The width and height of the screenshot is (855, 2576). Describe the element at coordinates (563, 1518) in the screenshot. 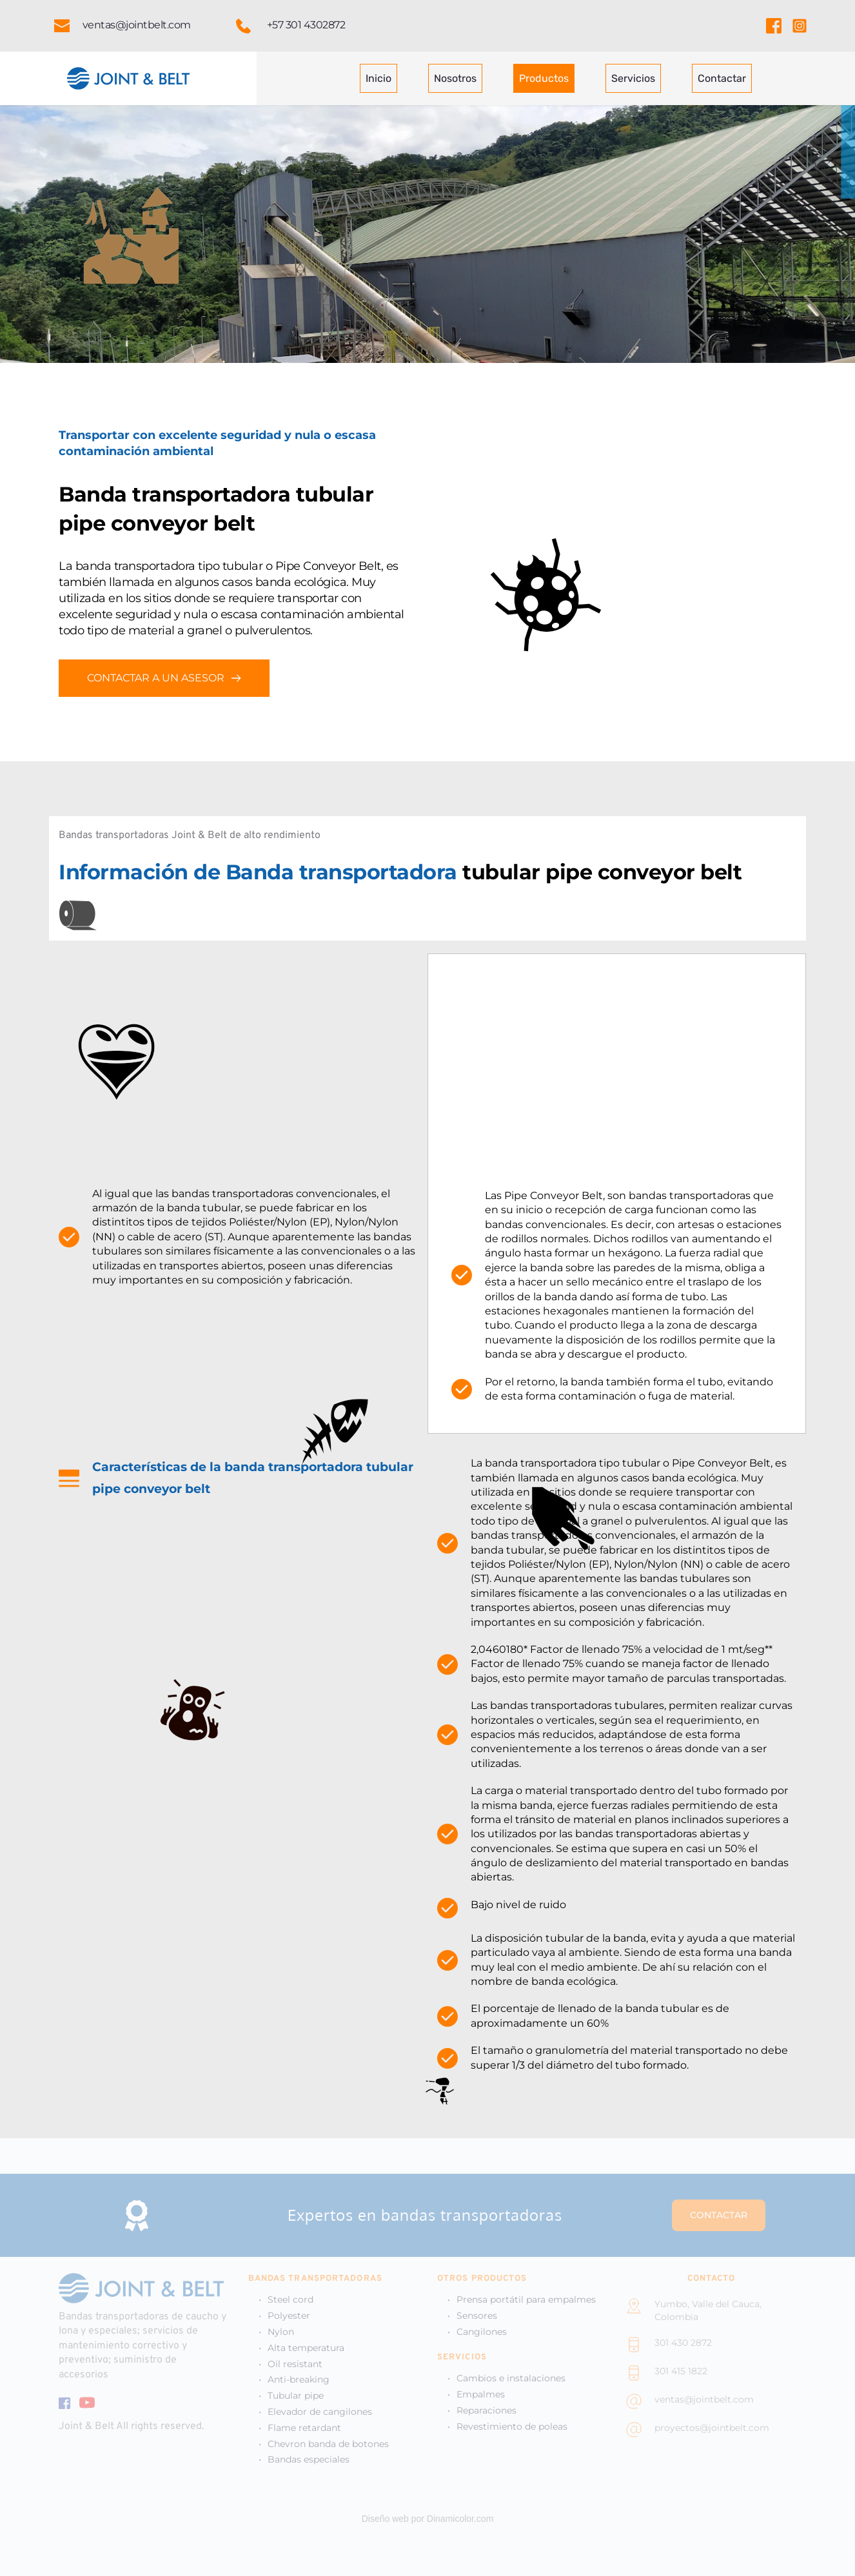

I see `indicates hoping for luck or a positive outcome` at that location.